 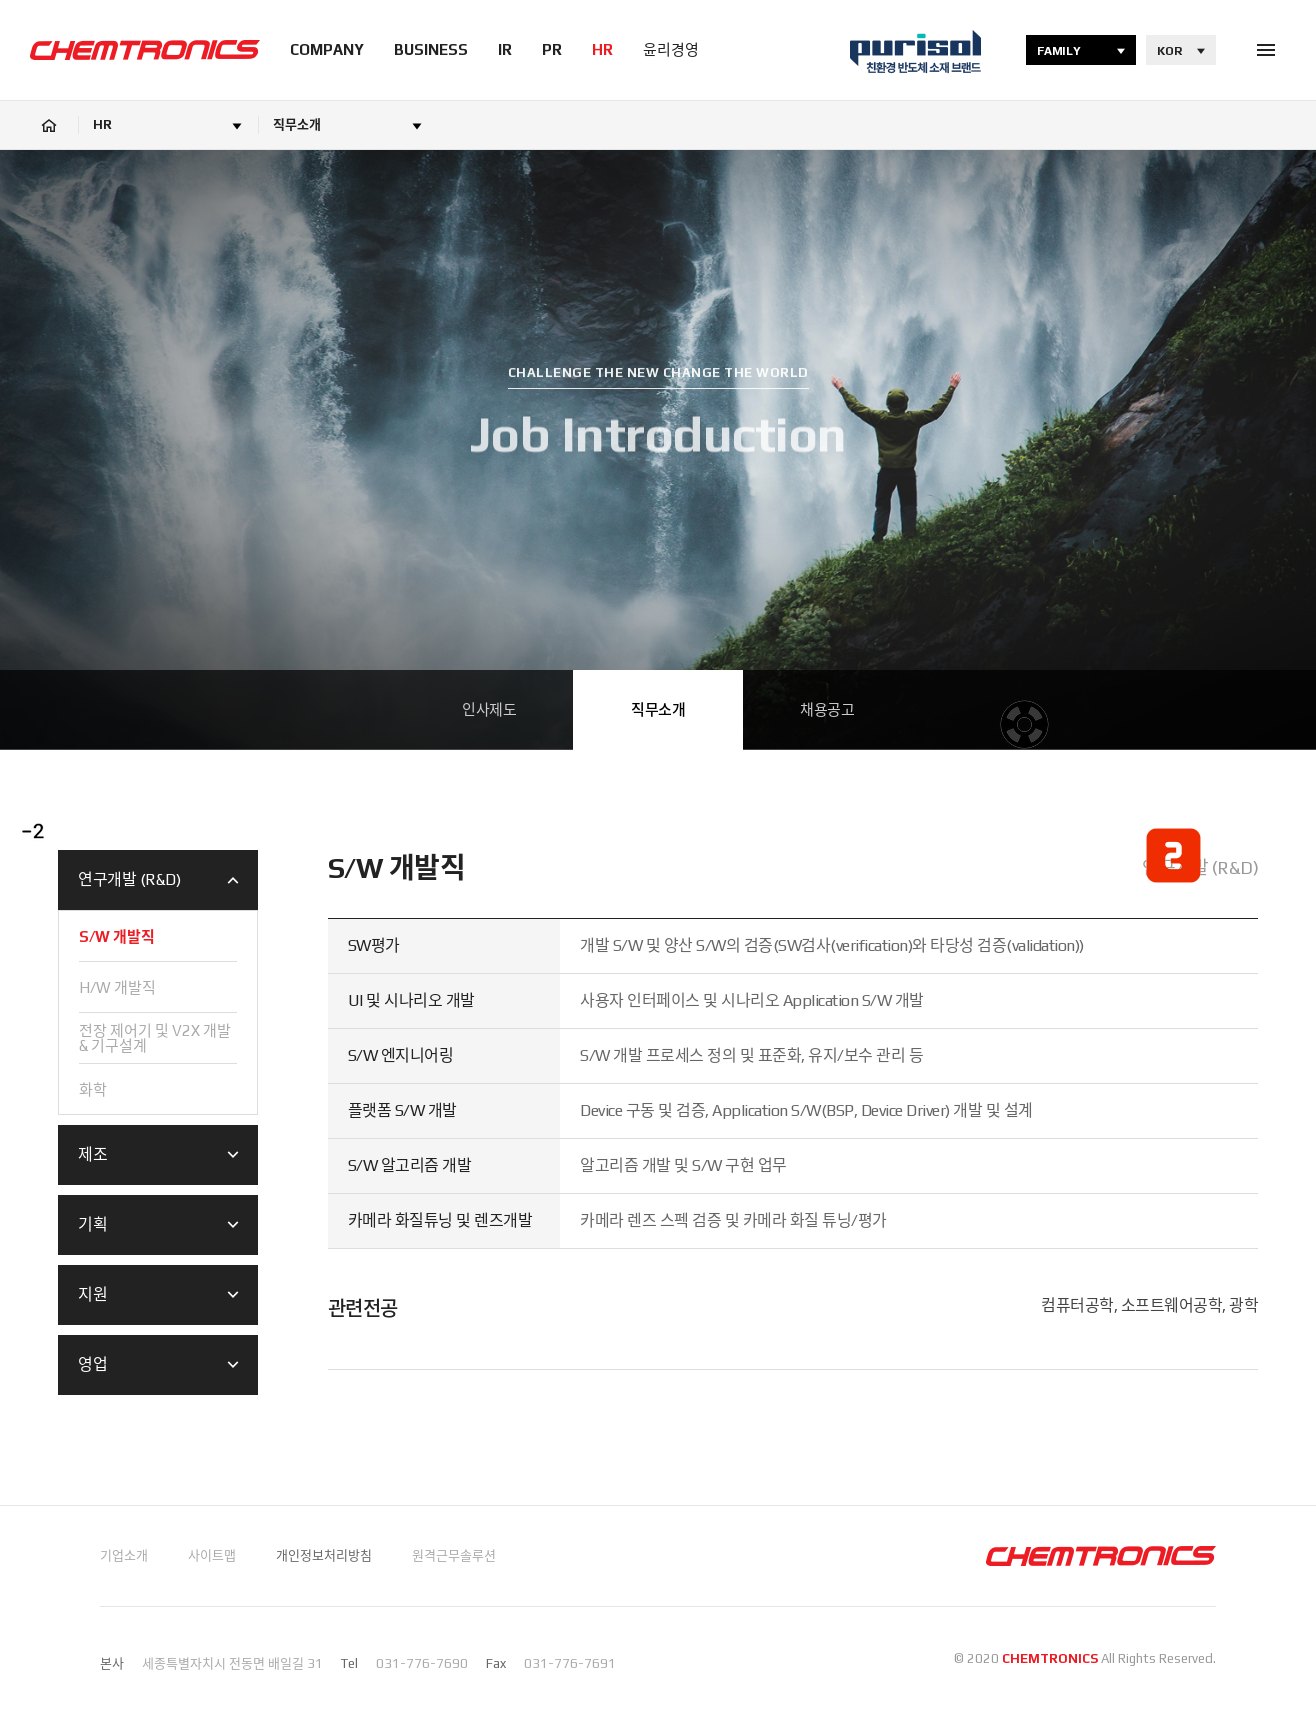 I want to click on select option 2 in a numbered list, so click(x=1173, y=855).